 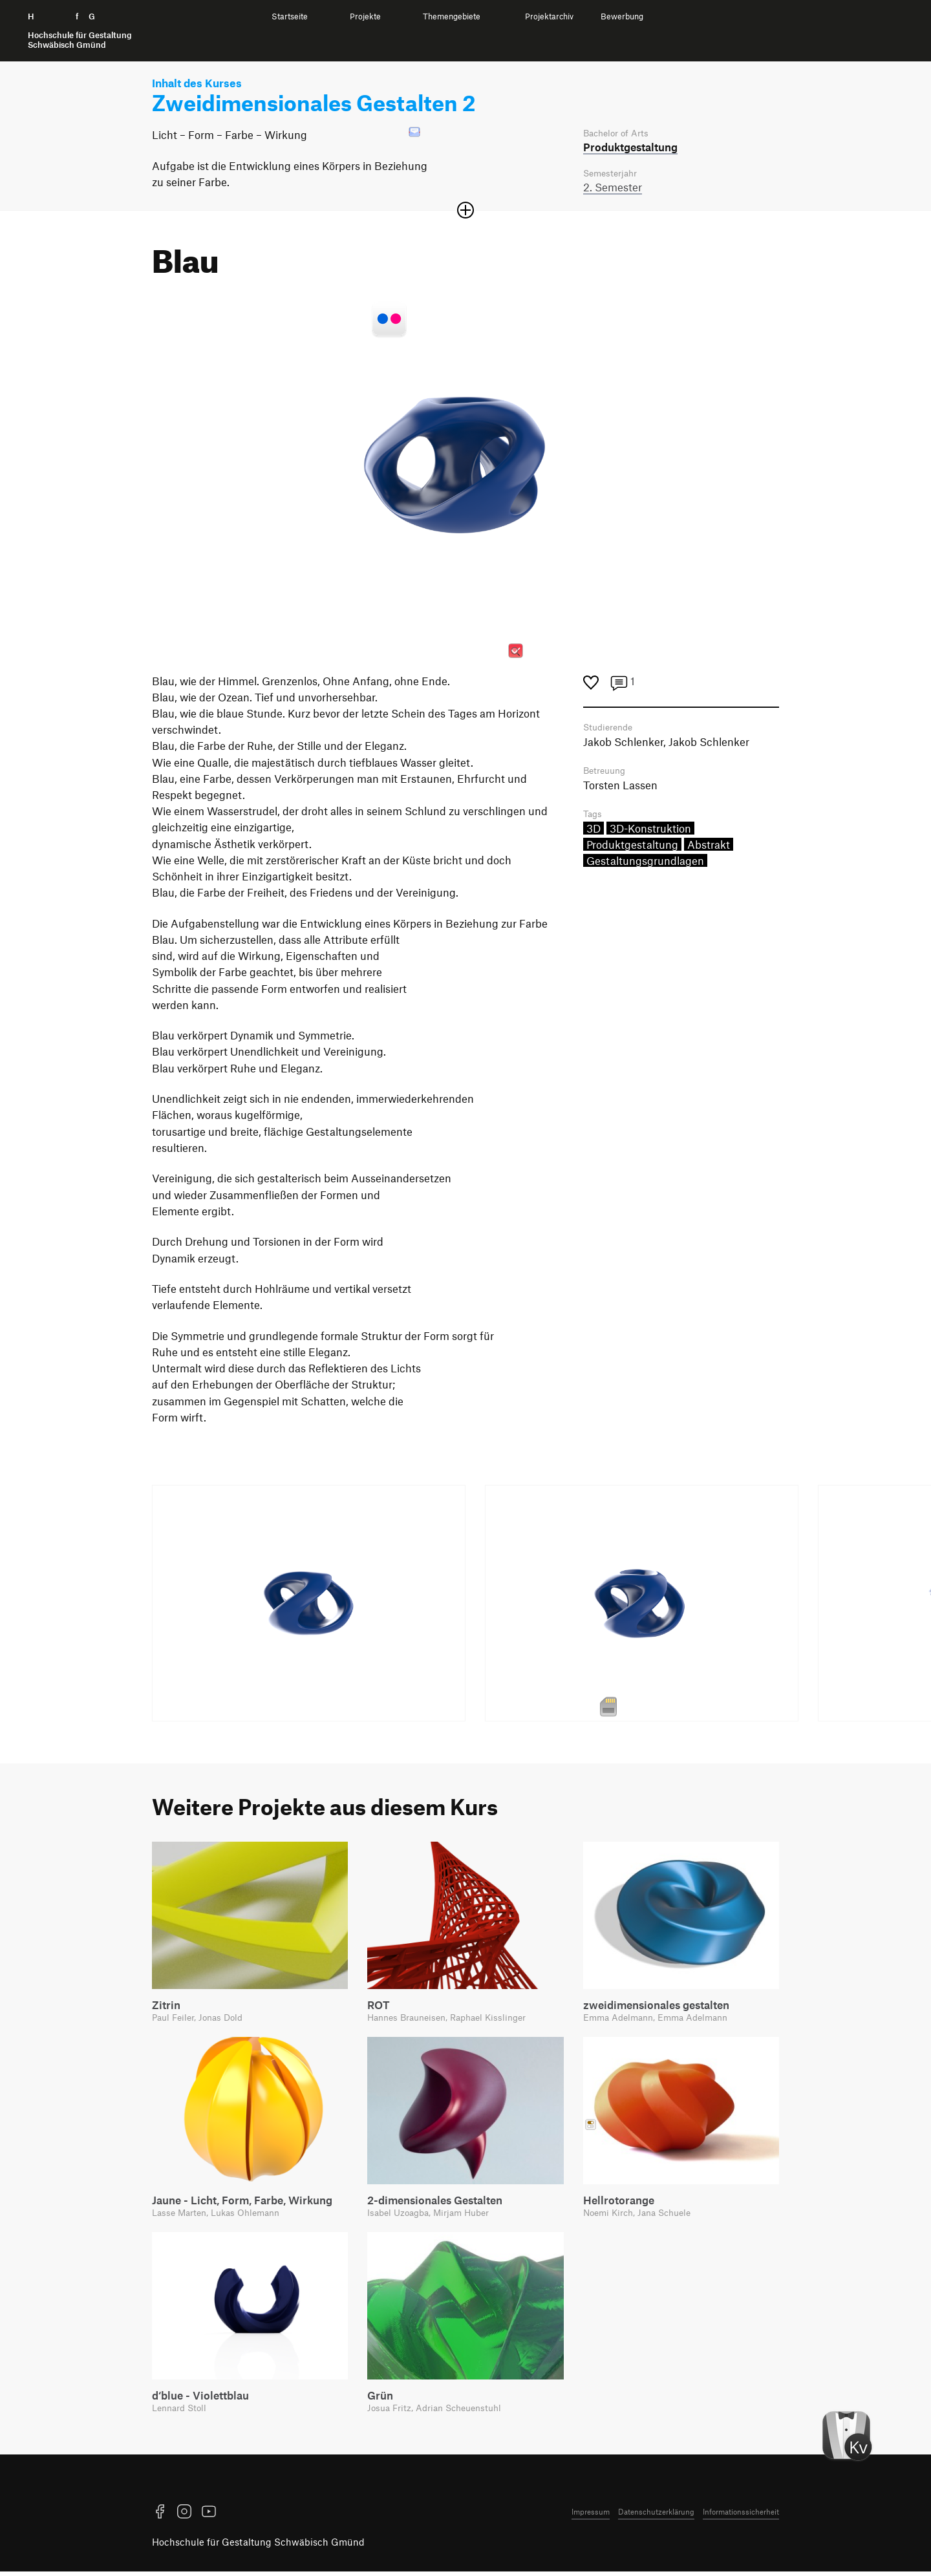 What do you see at coordinates (590, 2124) in the screenshot?
I see `open system settings or preferences` at bounding box center [590, 2124].